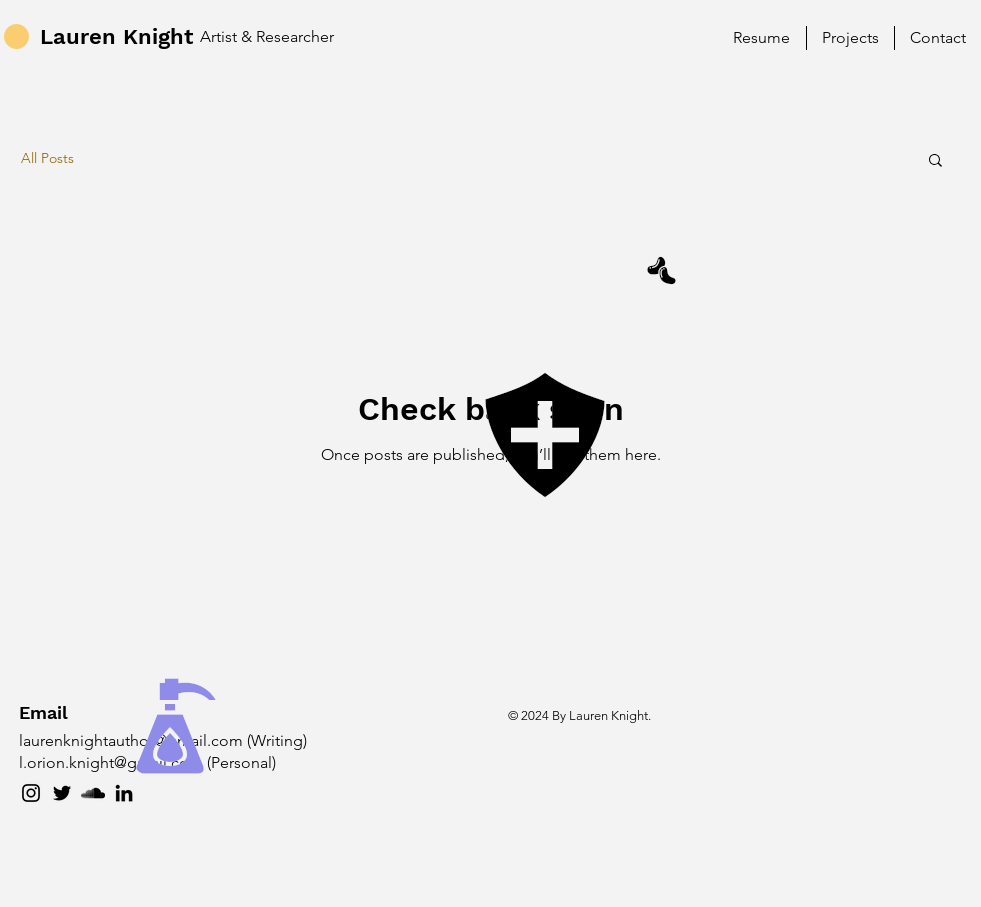 The image size is (981, 907). I want to click on indicates soap or hand washing station, so click(170, 723).